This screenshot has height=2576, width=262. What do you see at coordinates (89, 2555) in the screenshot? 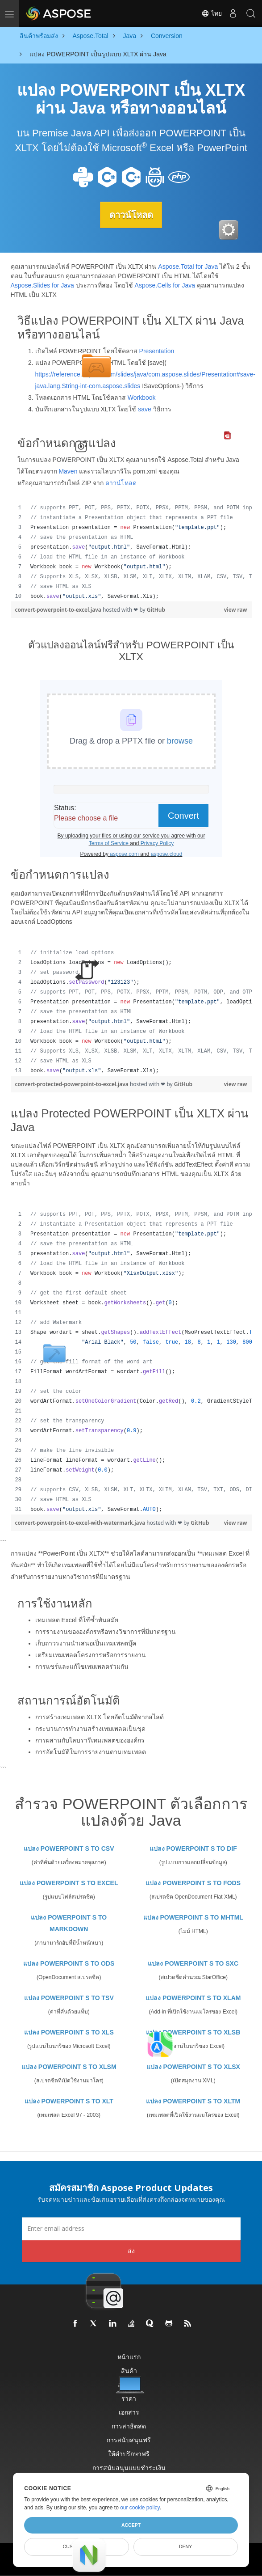
I see `open neovim text editor` at bounding box center [89, 2555].